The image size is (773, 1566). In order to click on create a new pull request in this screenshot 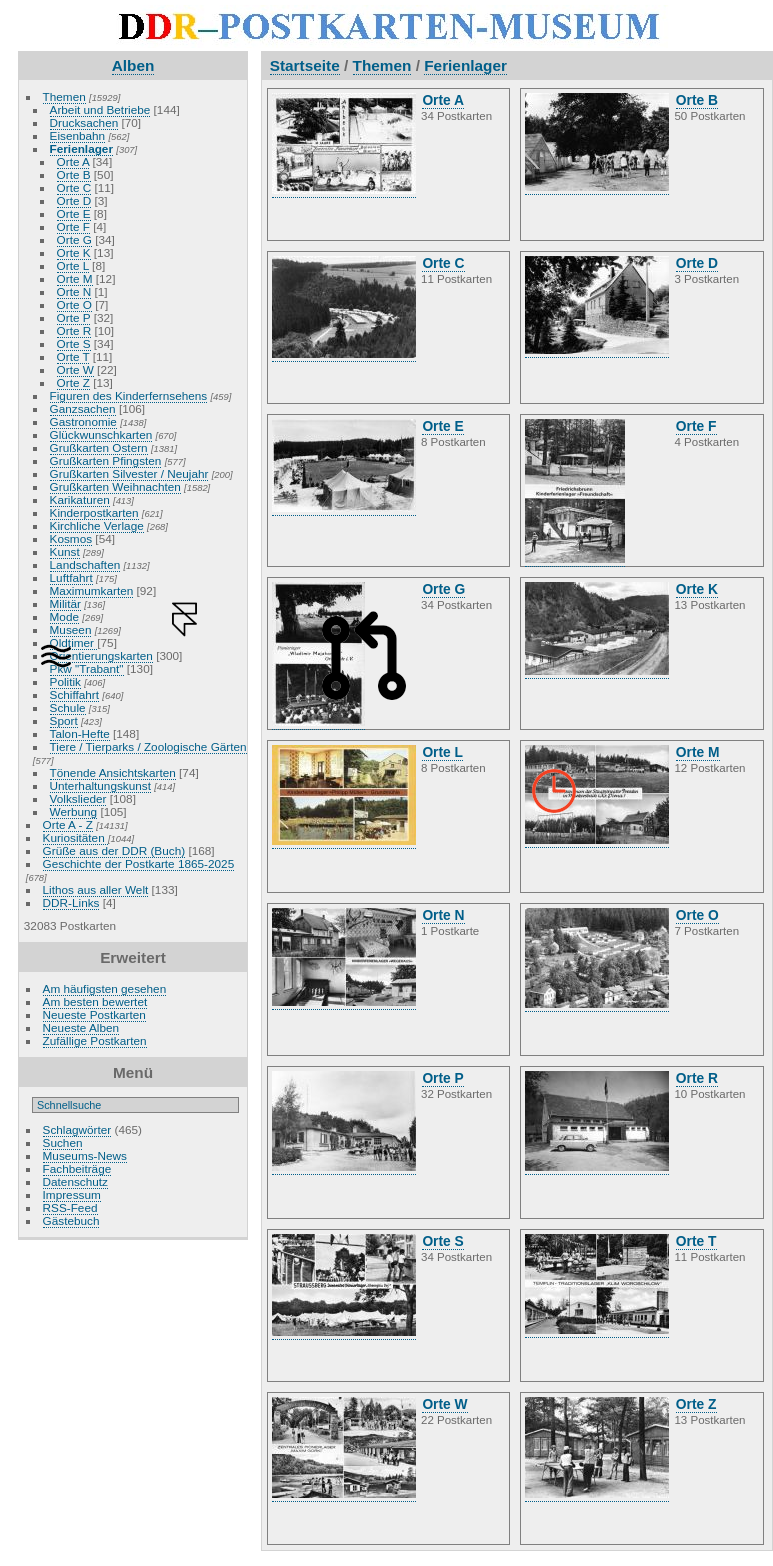, I will do `click(364, 658)`.